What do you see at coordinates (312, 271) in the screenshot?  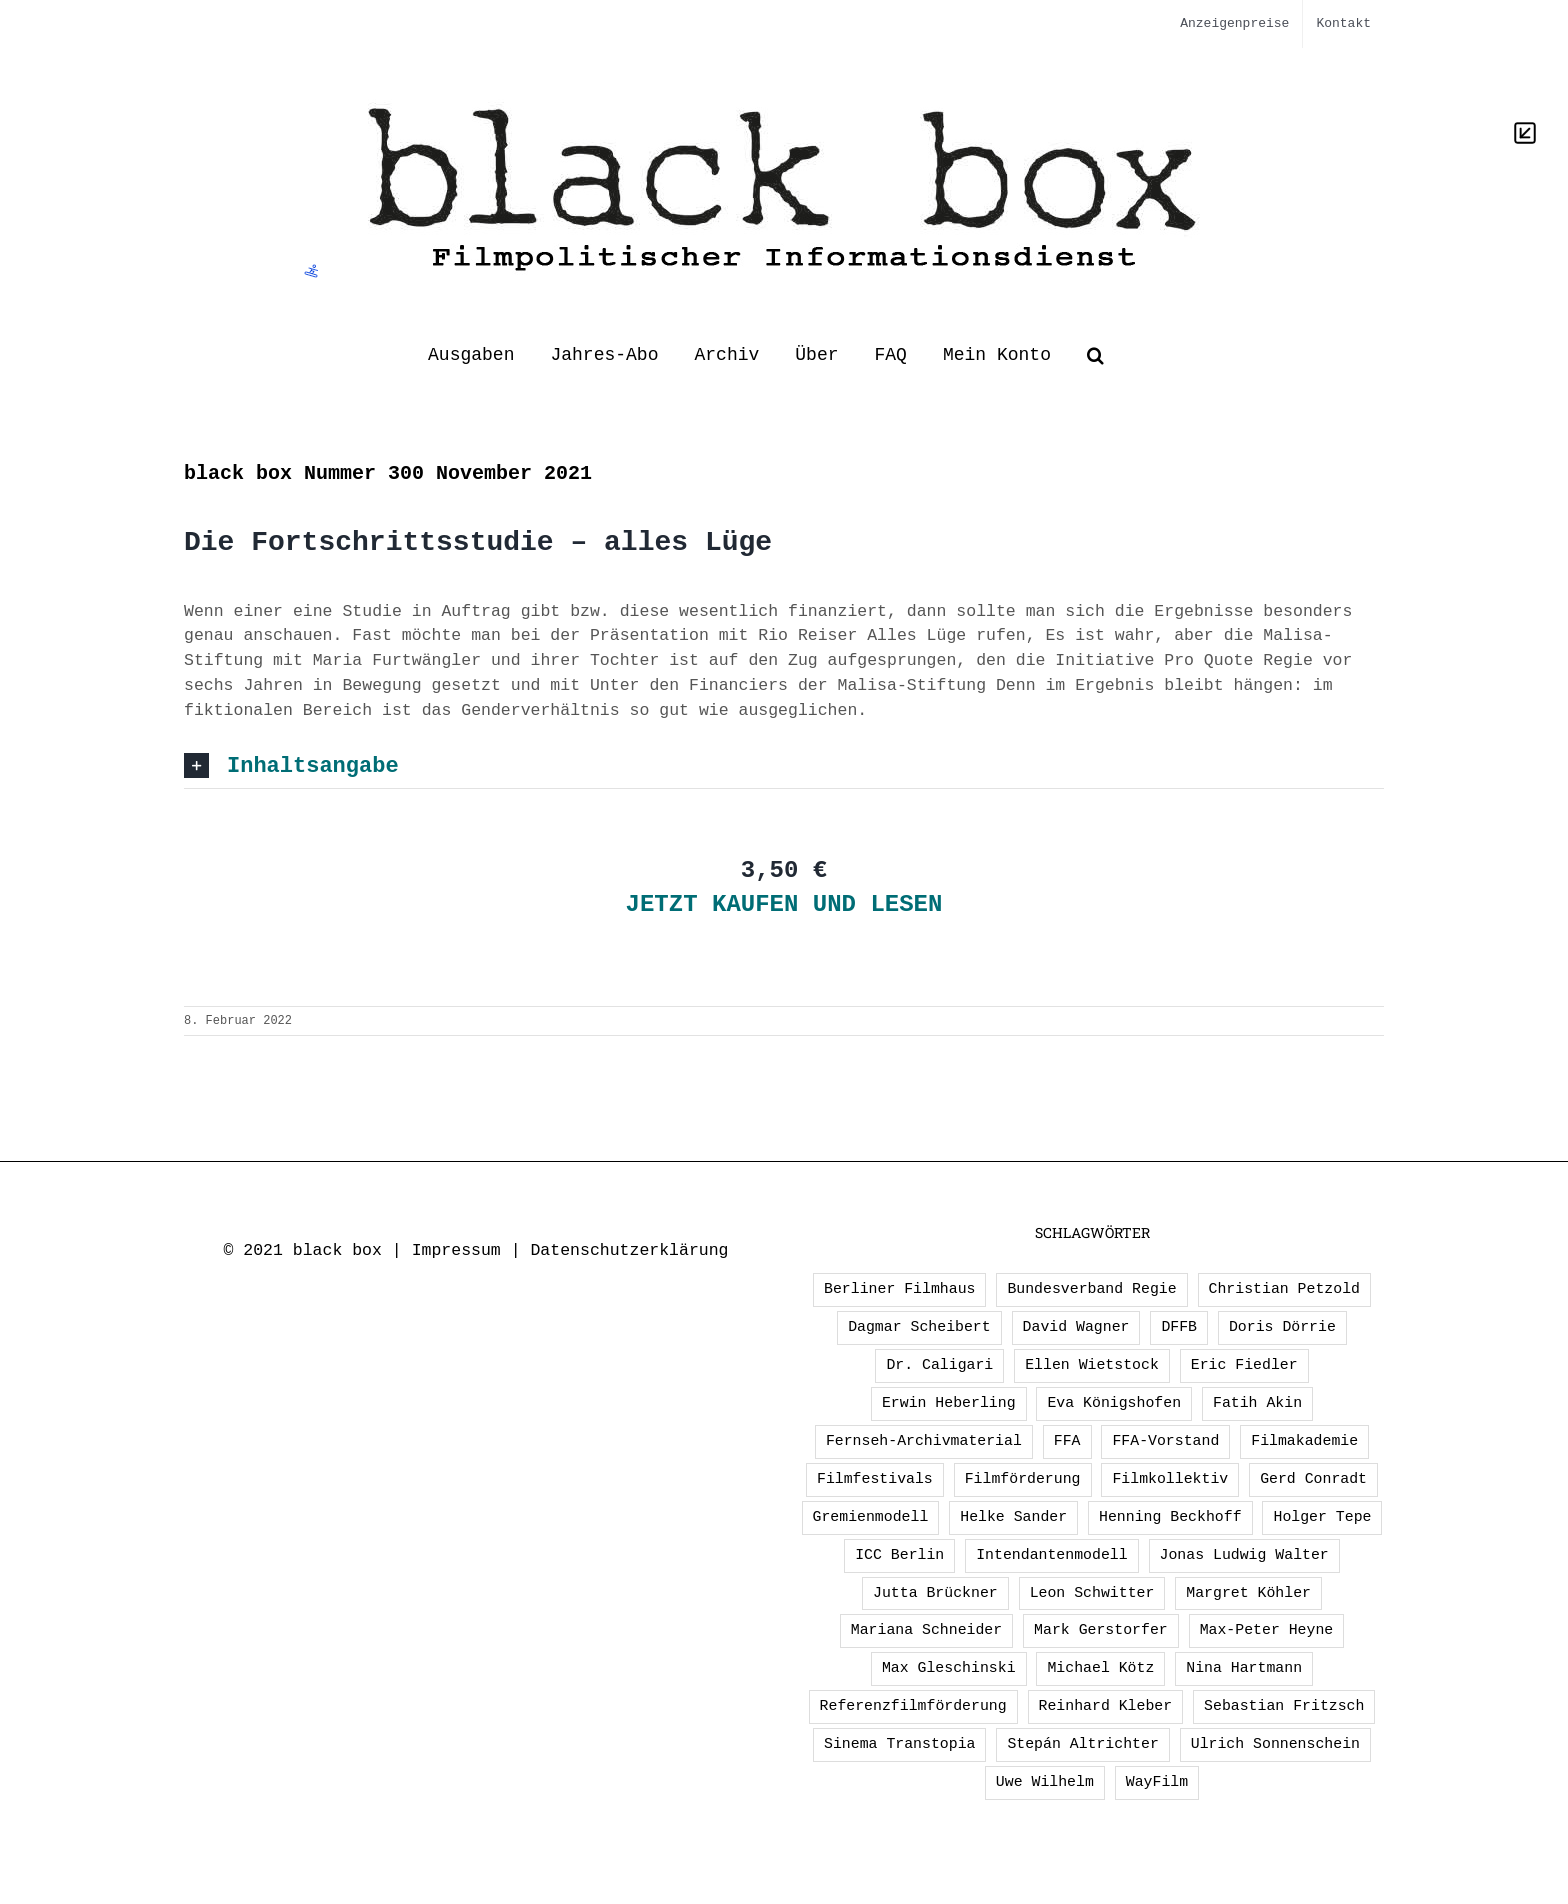 I see `access snowboarding or winter sports content` at bounding box center [312, 271].